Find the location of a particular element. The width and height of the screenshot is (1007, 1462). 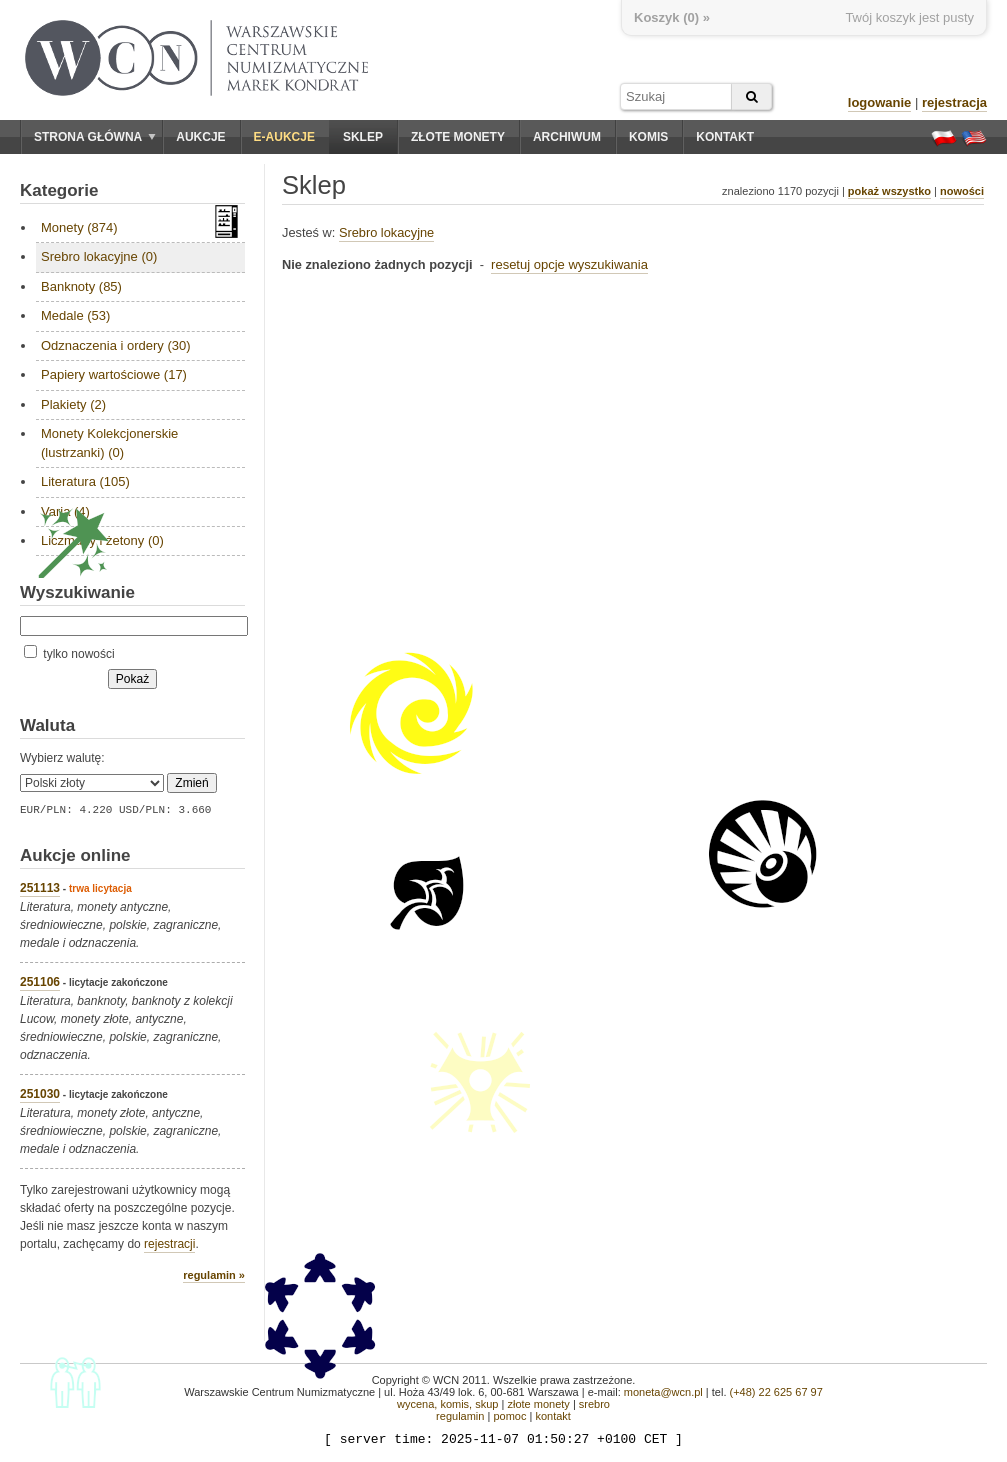

view rare or legendary item details is located at coordinates (480, 1082).